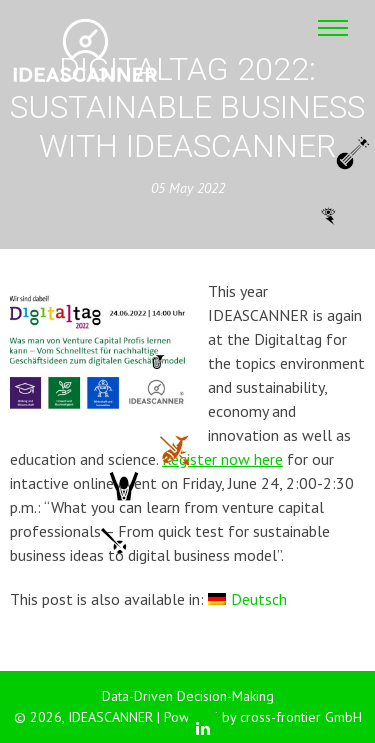 This screenshot has width=375, height=743. Describe the element at coordinates (174, 450) in the screenshot. I see `spearfishing activity or game mode` at that location.